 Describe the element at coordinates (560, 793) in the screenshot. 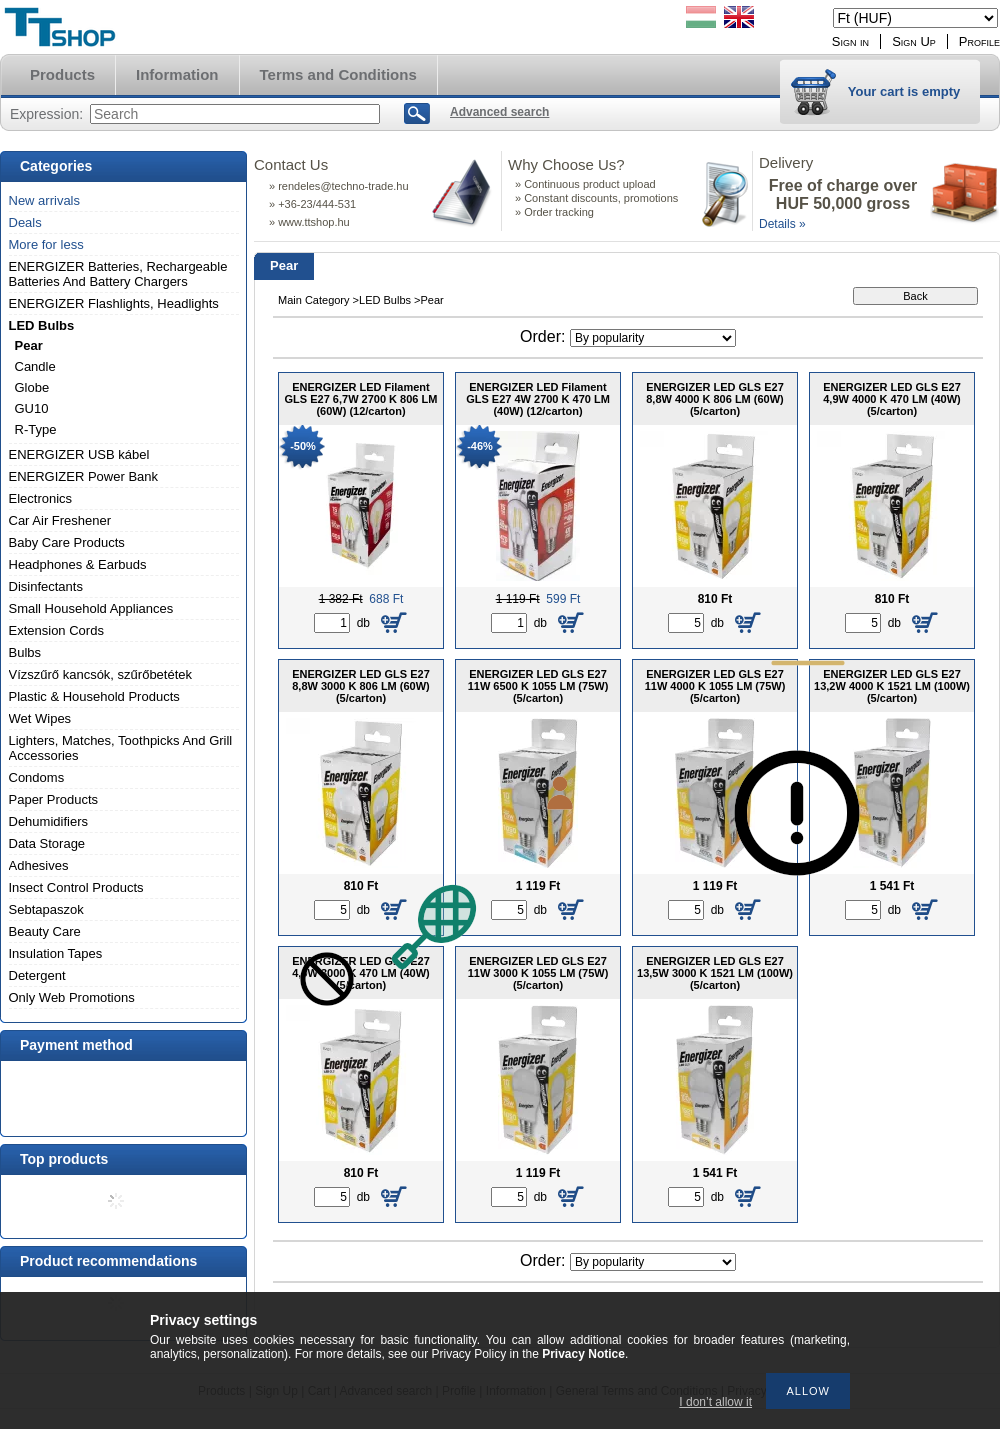

I see `view your profile` at that location.